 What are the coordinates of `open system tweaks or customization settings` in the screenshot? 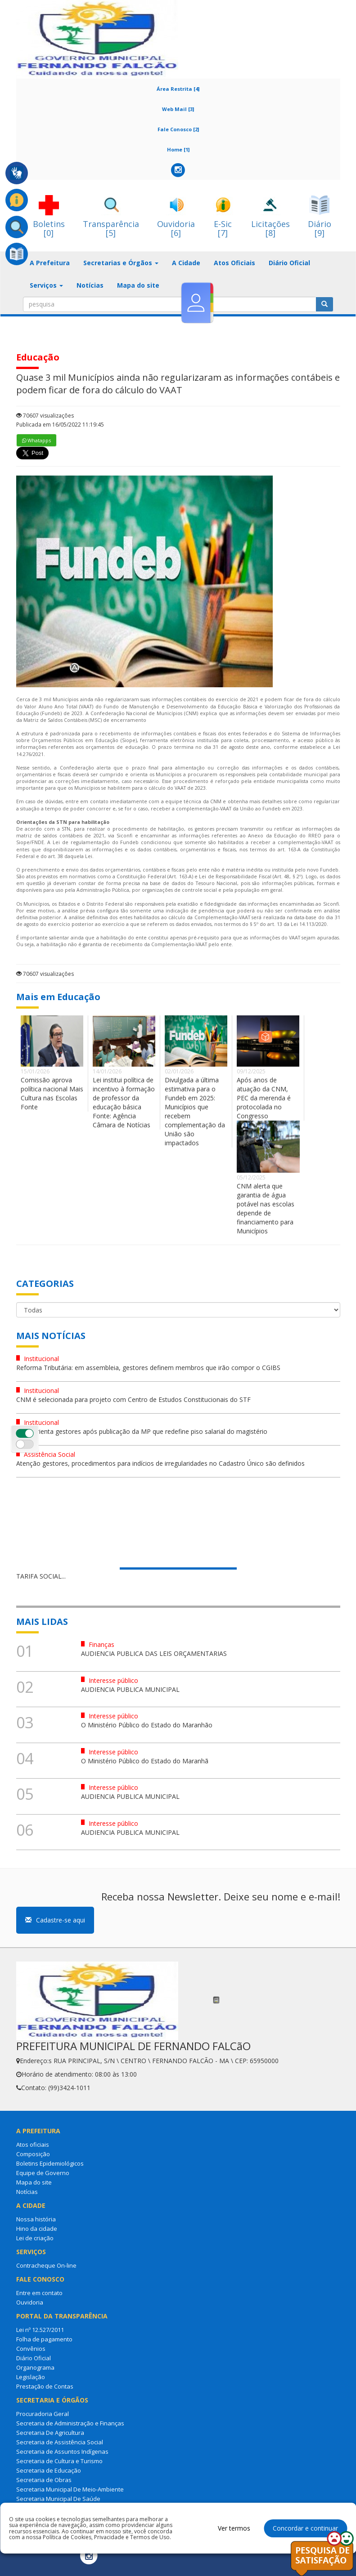 It's located at (25, 1439).